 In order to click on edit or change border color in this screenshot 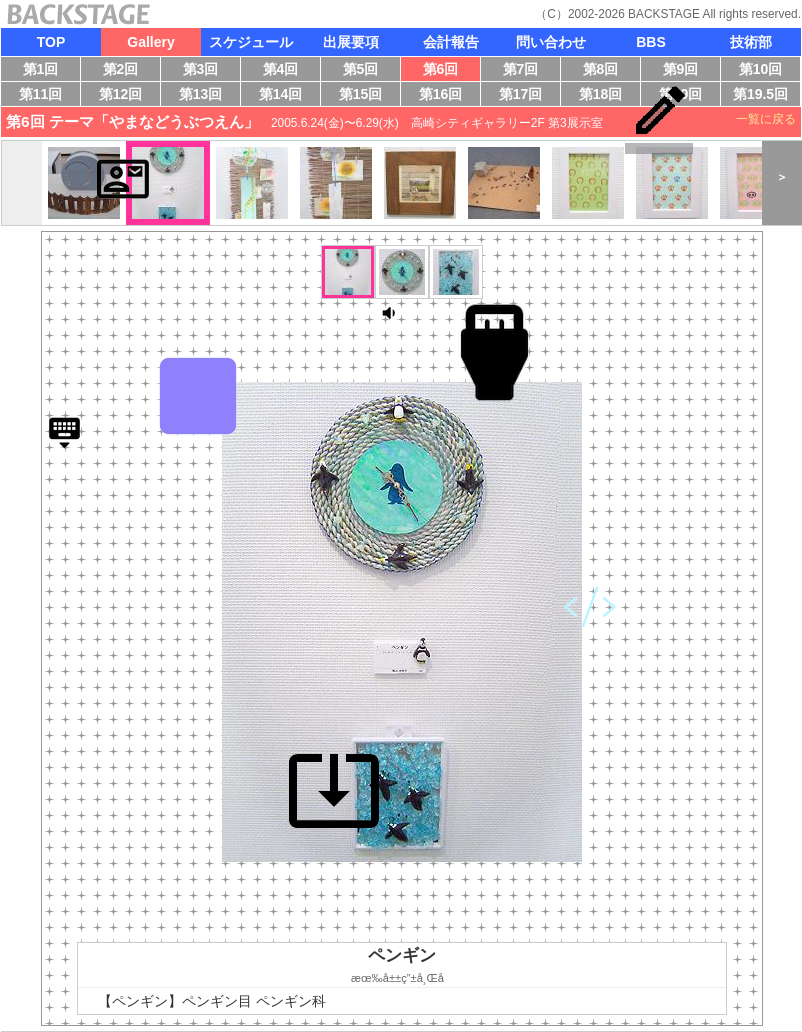, I will do `click(659, 120)`.